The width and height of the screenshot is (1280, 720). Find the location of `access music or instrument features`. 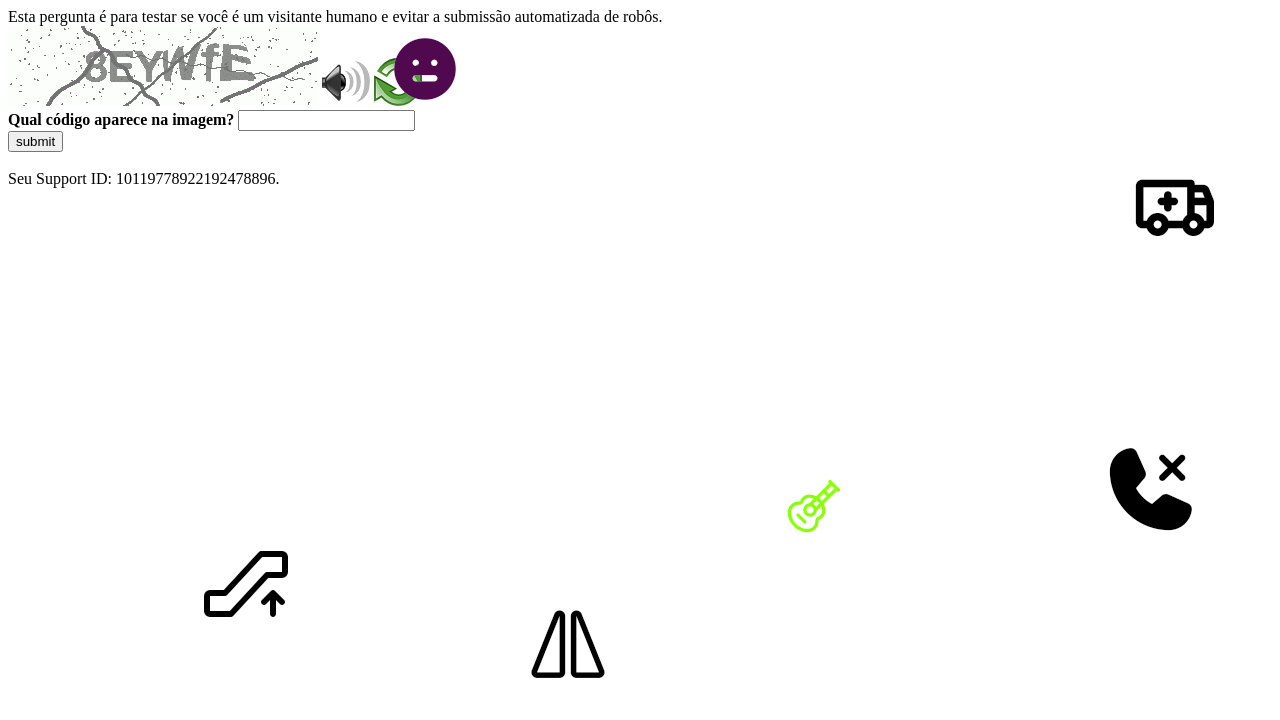

access music or instrument features is located at coordinates (813, 506).